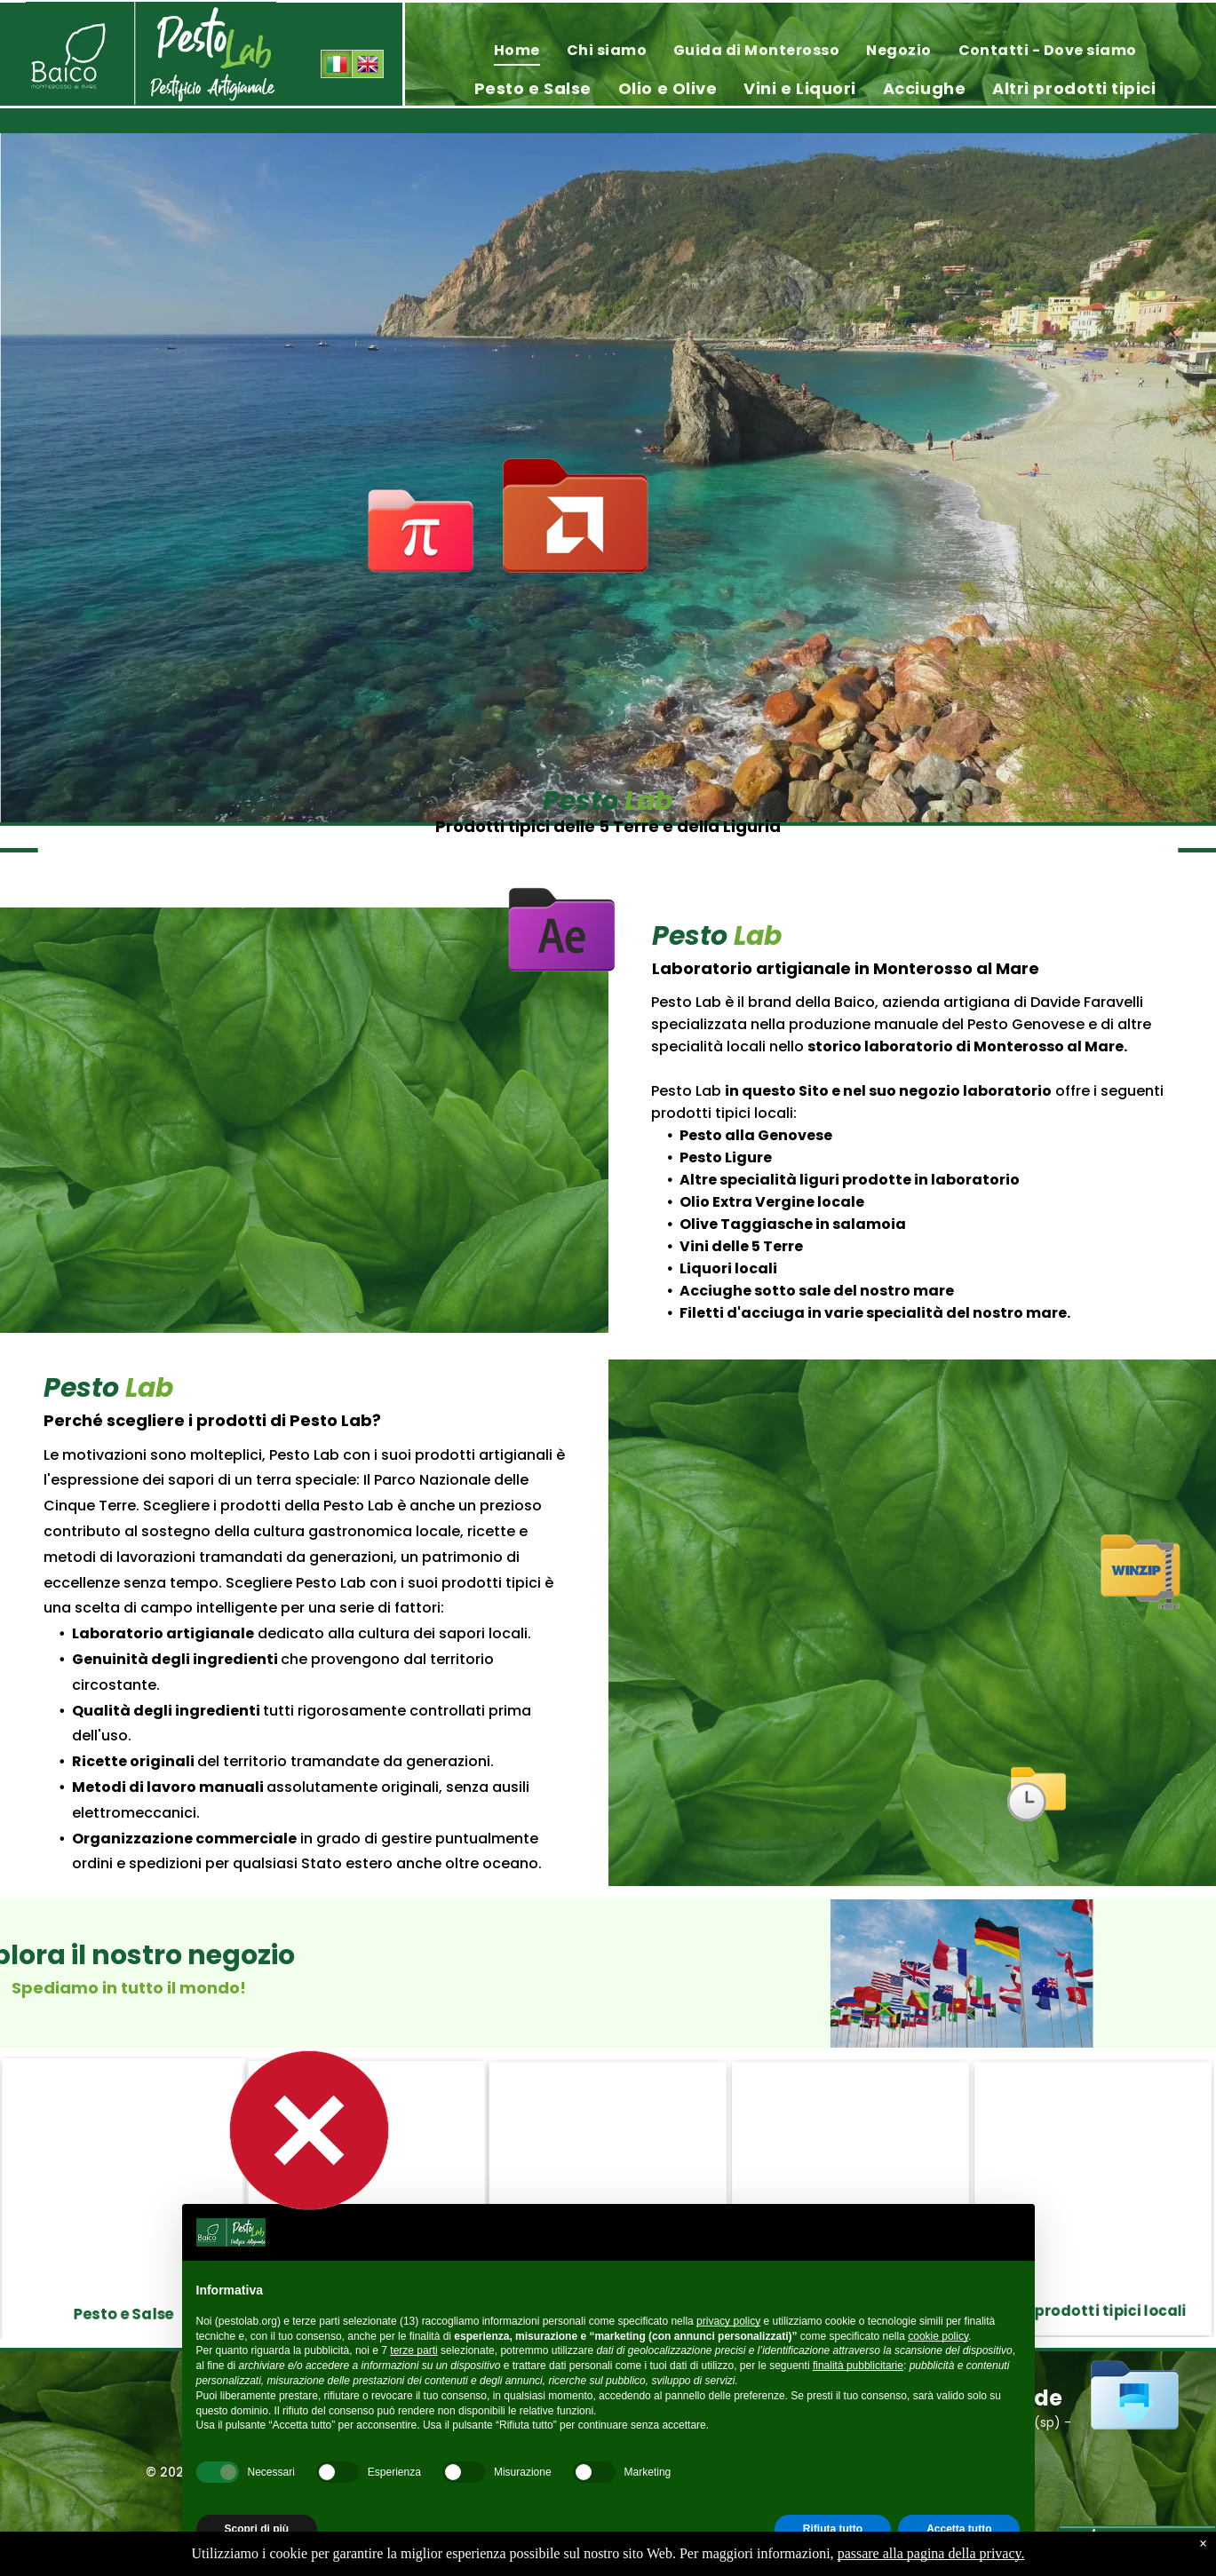  I want to click on cancel or close a dialog, so click(309, 2130).